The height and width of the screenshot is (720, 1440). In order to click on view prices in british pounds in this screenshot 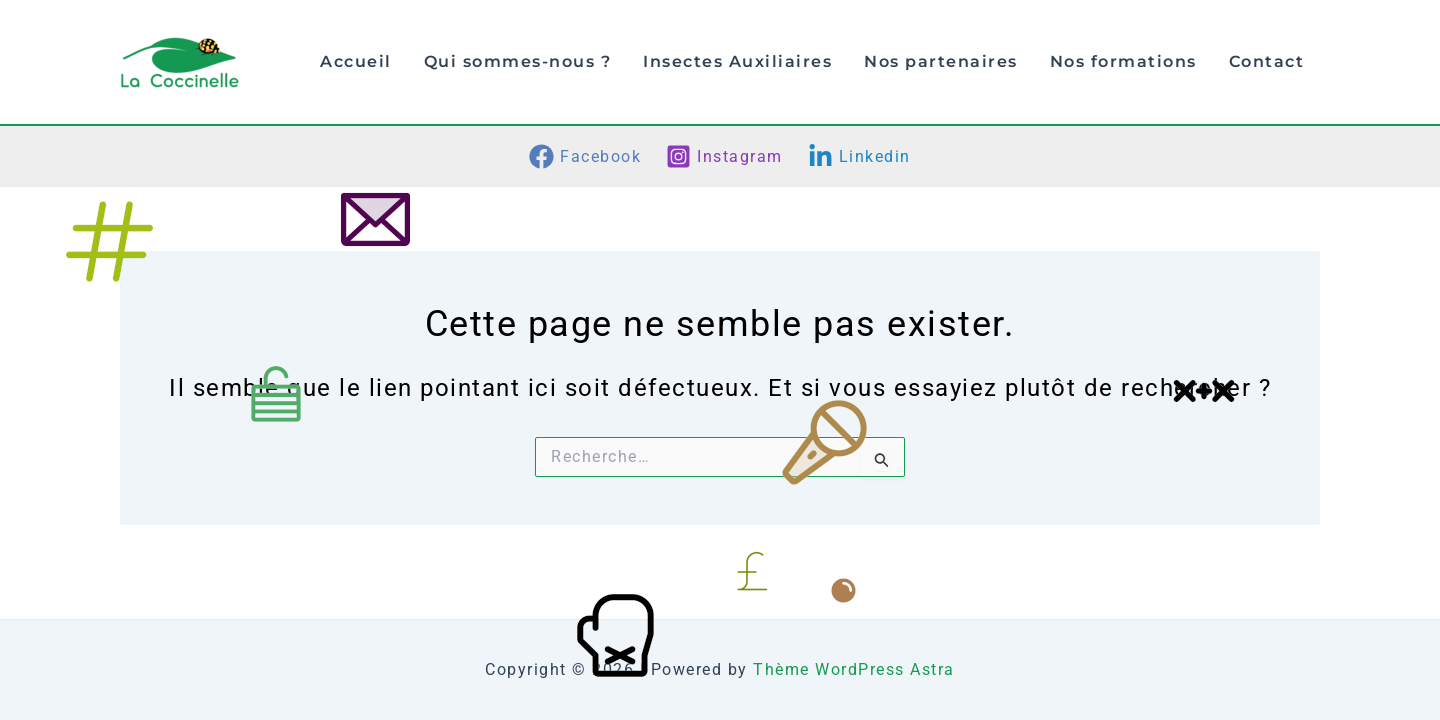, I will do `click(754, 572)`.